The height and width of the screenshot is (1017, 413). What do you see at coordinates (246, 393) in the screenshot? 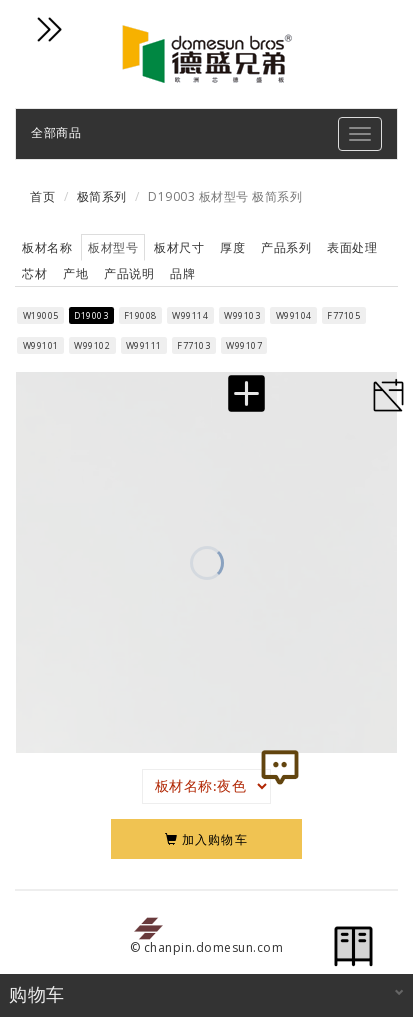
I see `add a new item` at bounding box center [246, 393].